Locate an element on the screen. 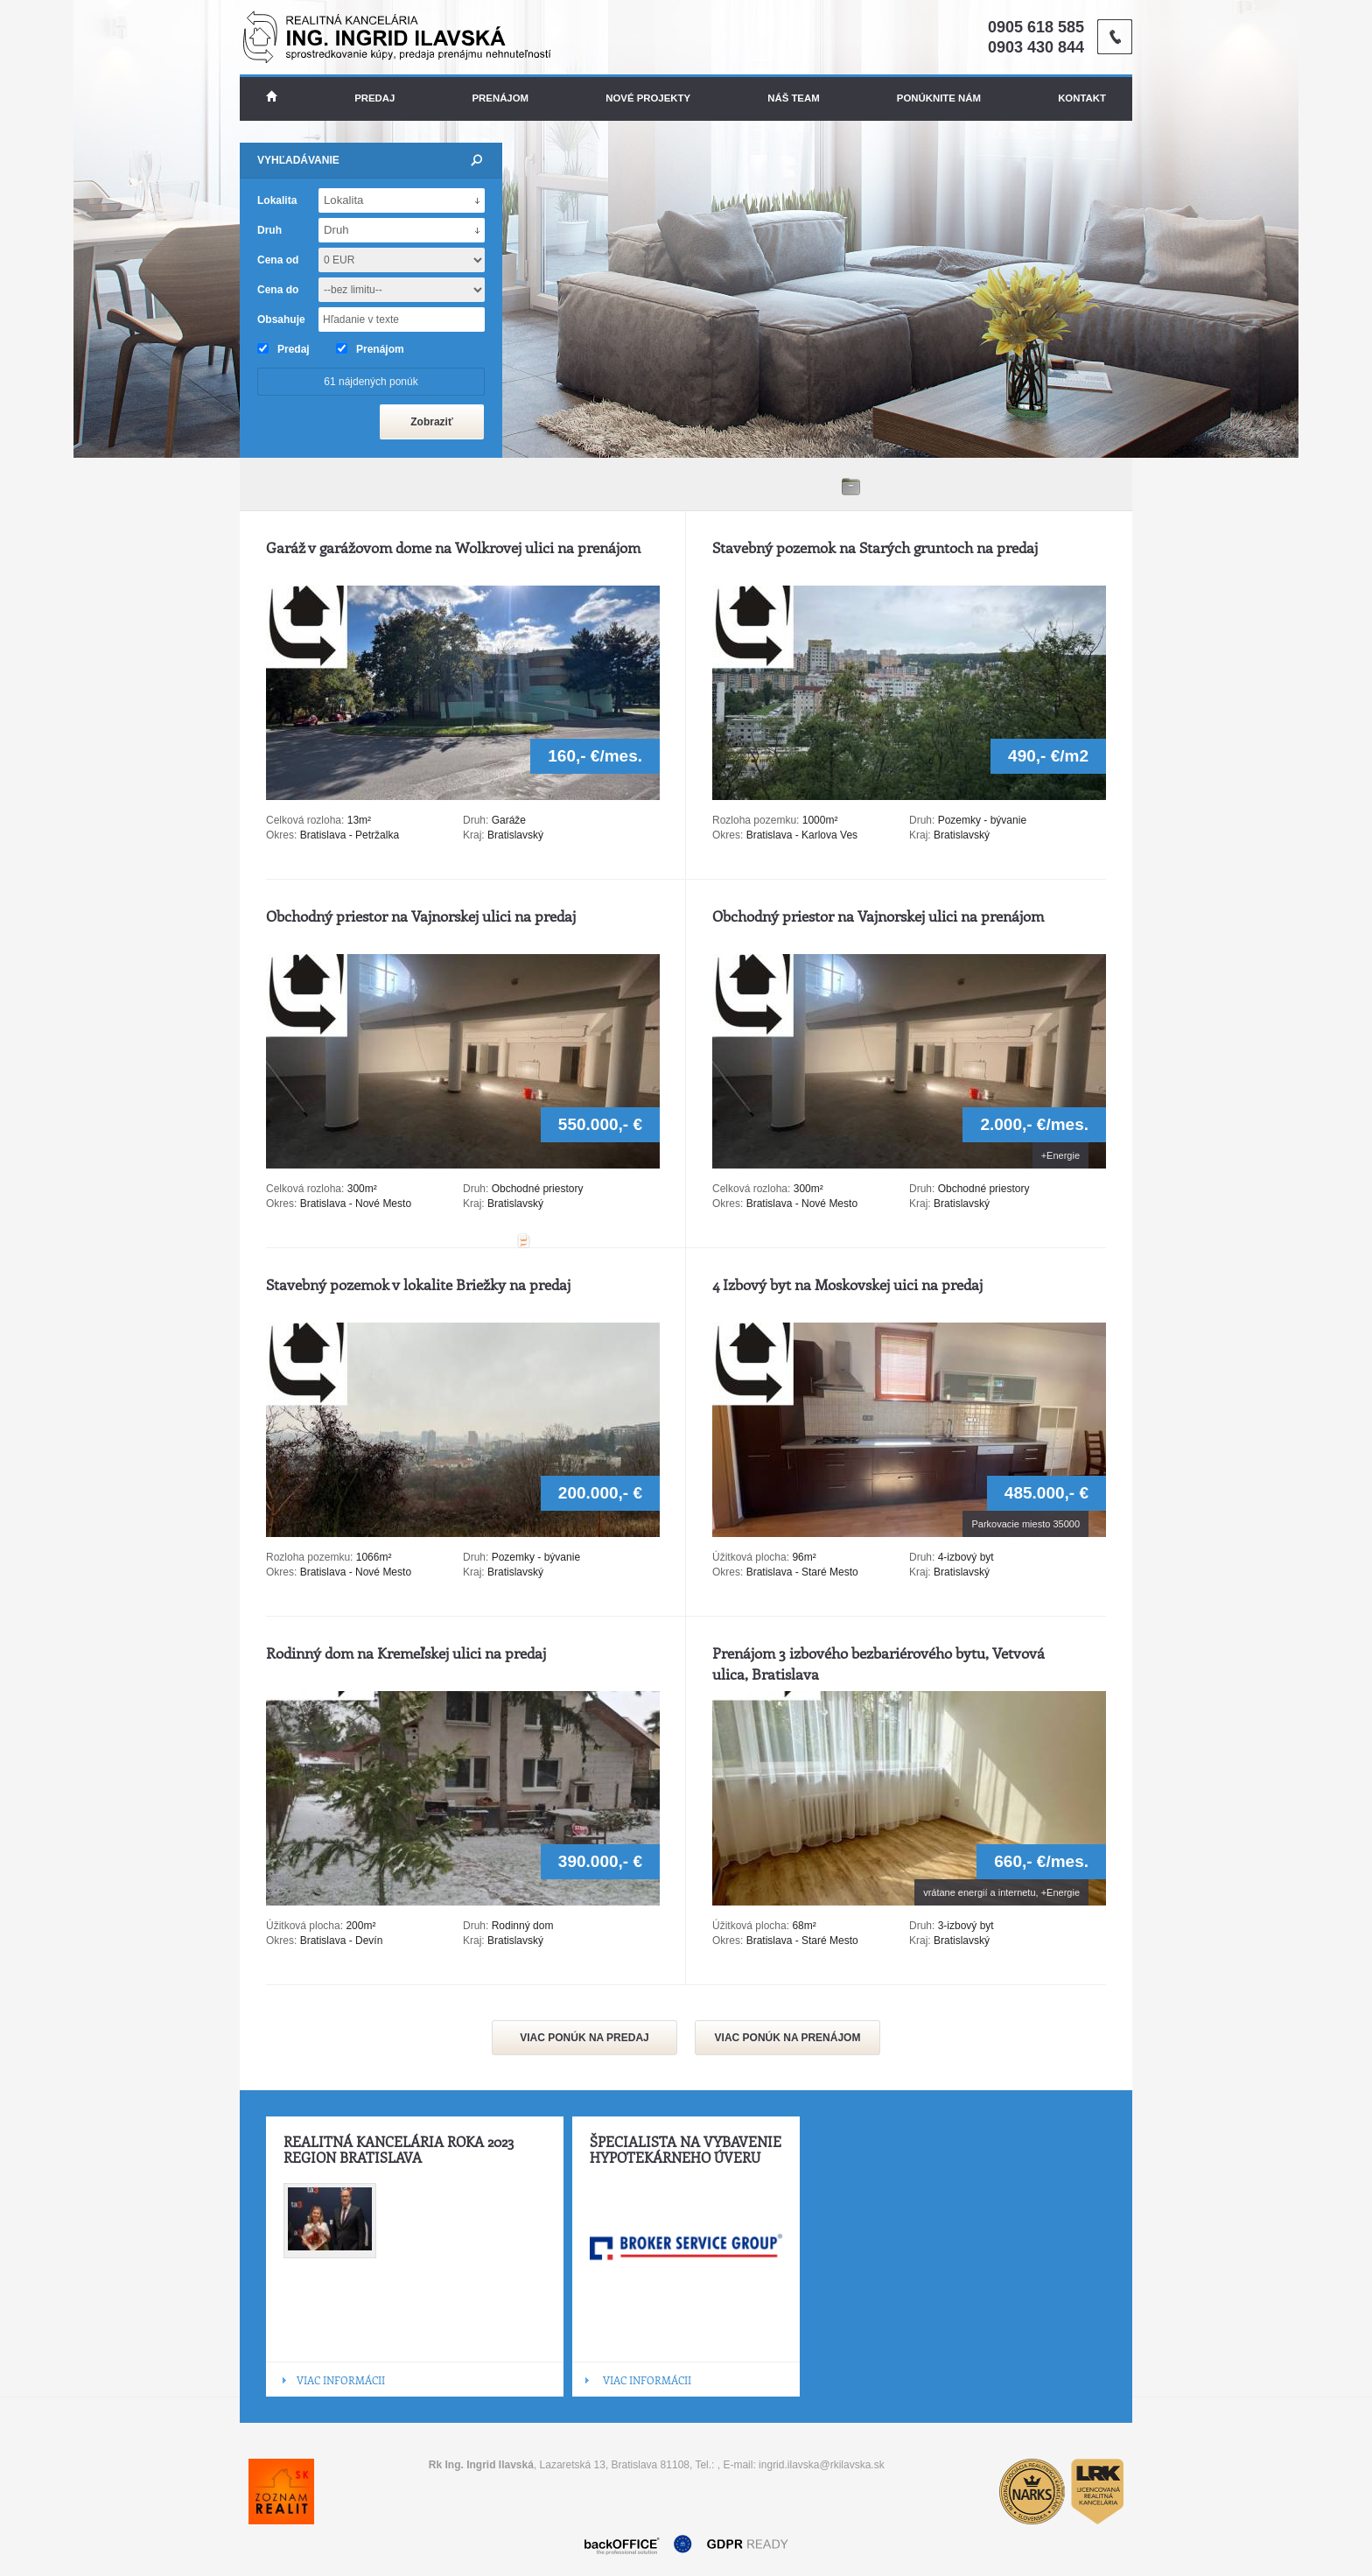 The height and width of the screenshot is (2576, 1372). jupyter notebook file is located at coordinates (523, 1240).